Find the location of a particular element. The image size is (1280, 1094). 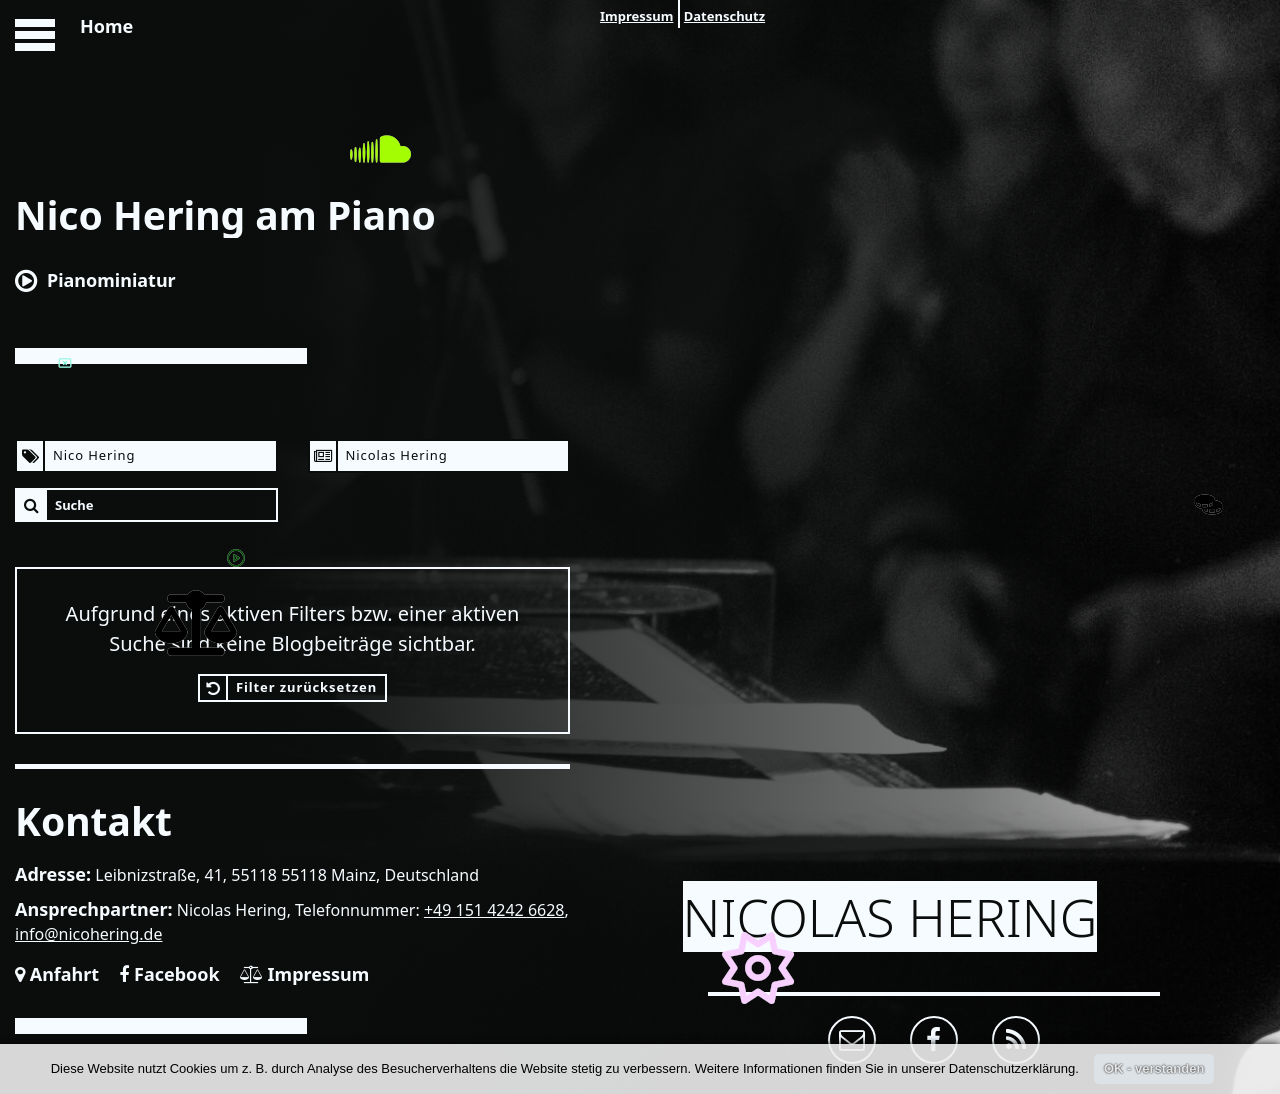

play media or video content is located at coordinates (236, 558).